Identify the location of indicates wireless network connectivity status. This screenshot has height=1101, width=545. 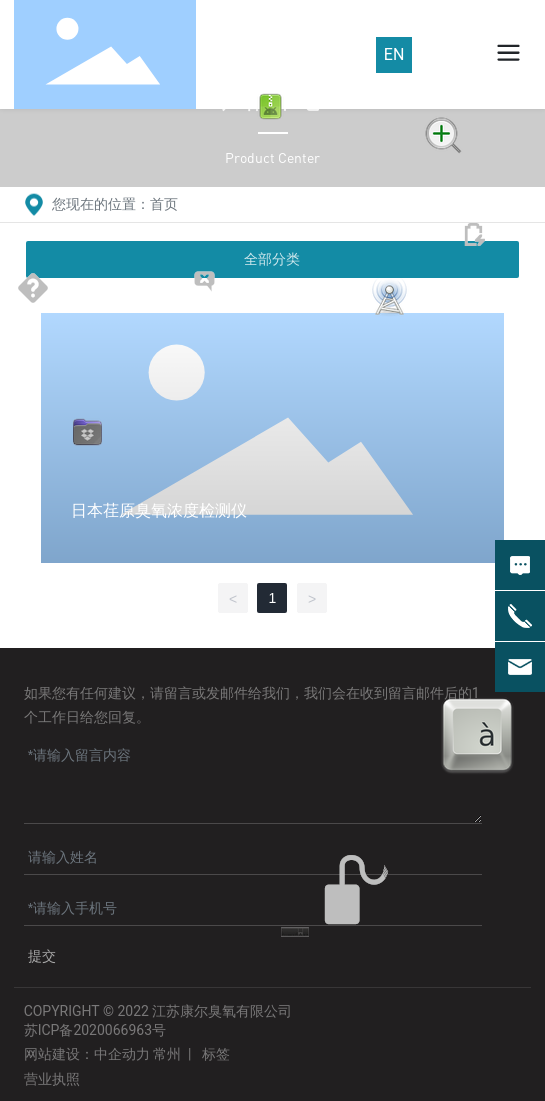
(389, 297).